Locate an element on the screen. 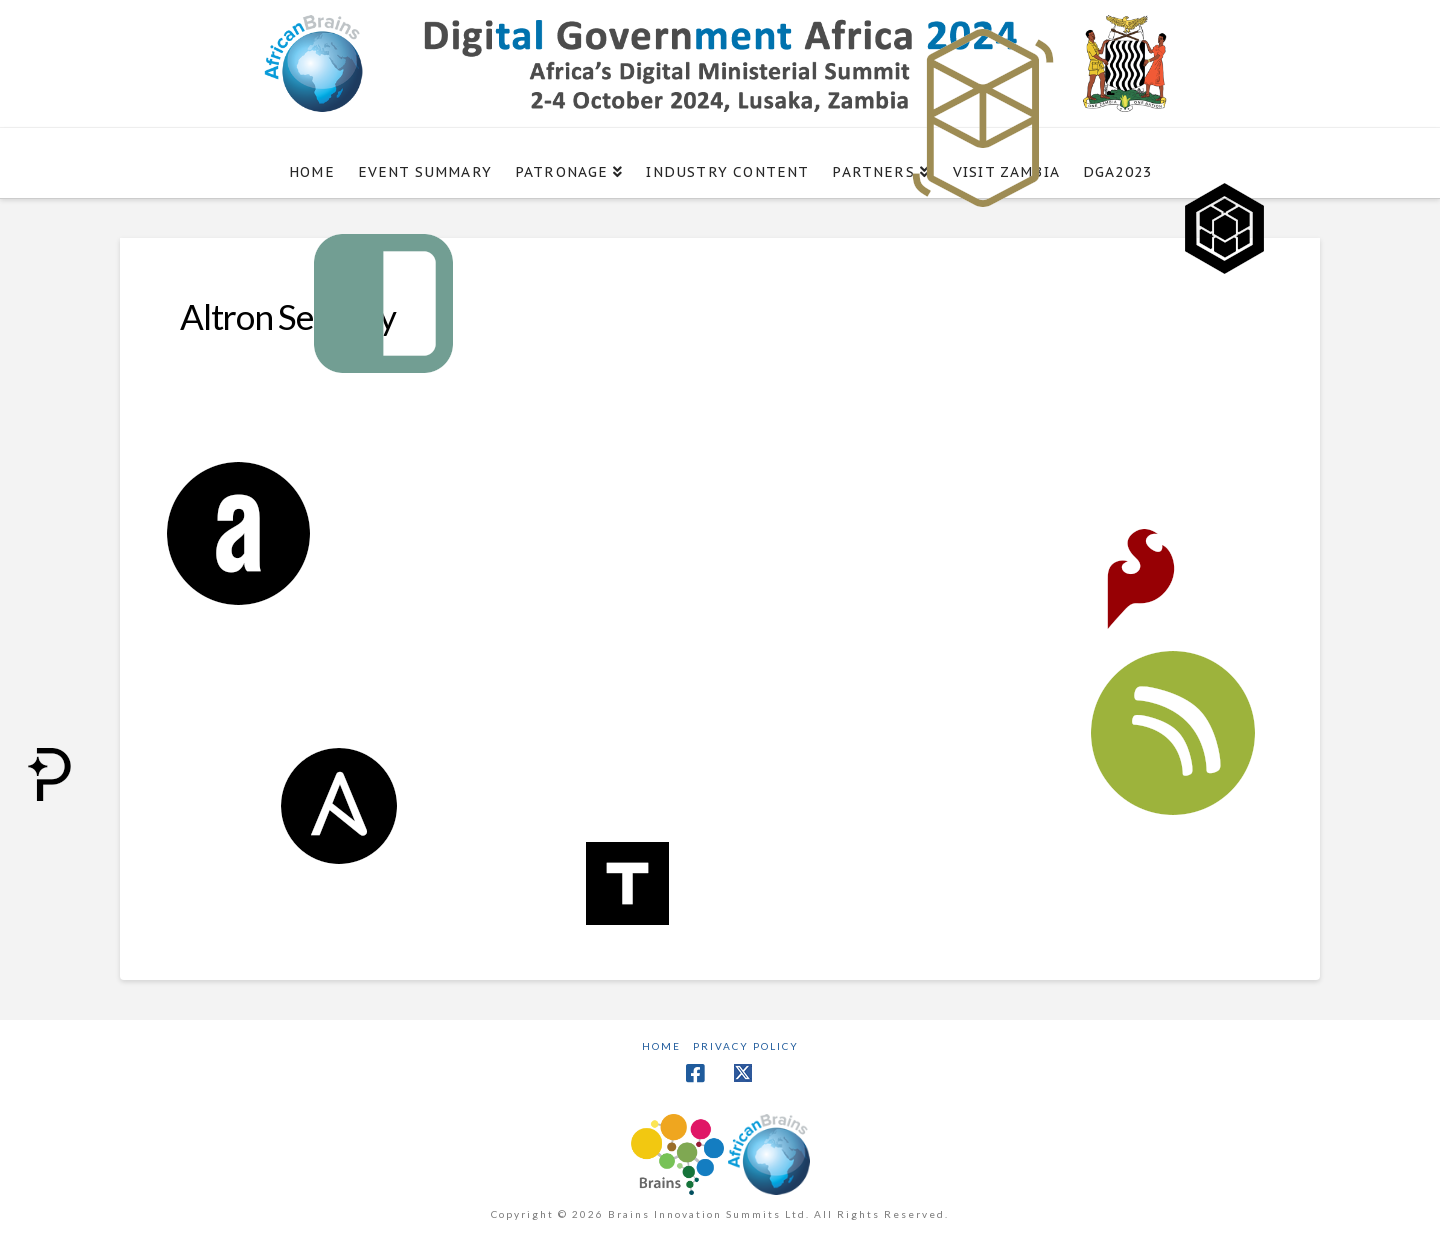 Image resolution: width=1440 pixels, height=1244 pixels. paddle payment platform logo is located at coordinates (49, 774).